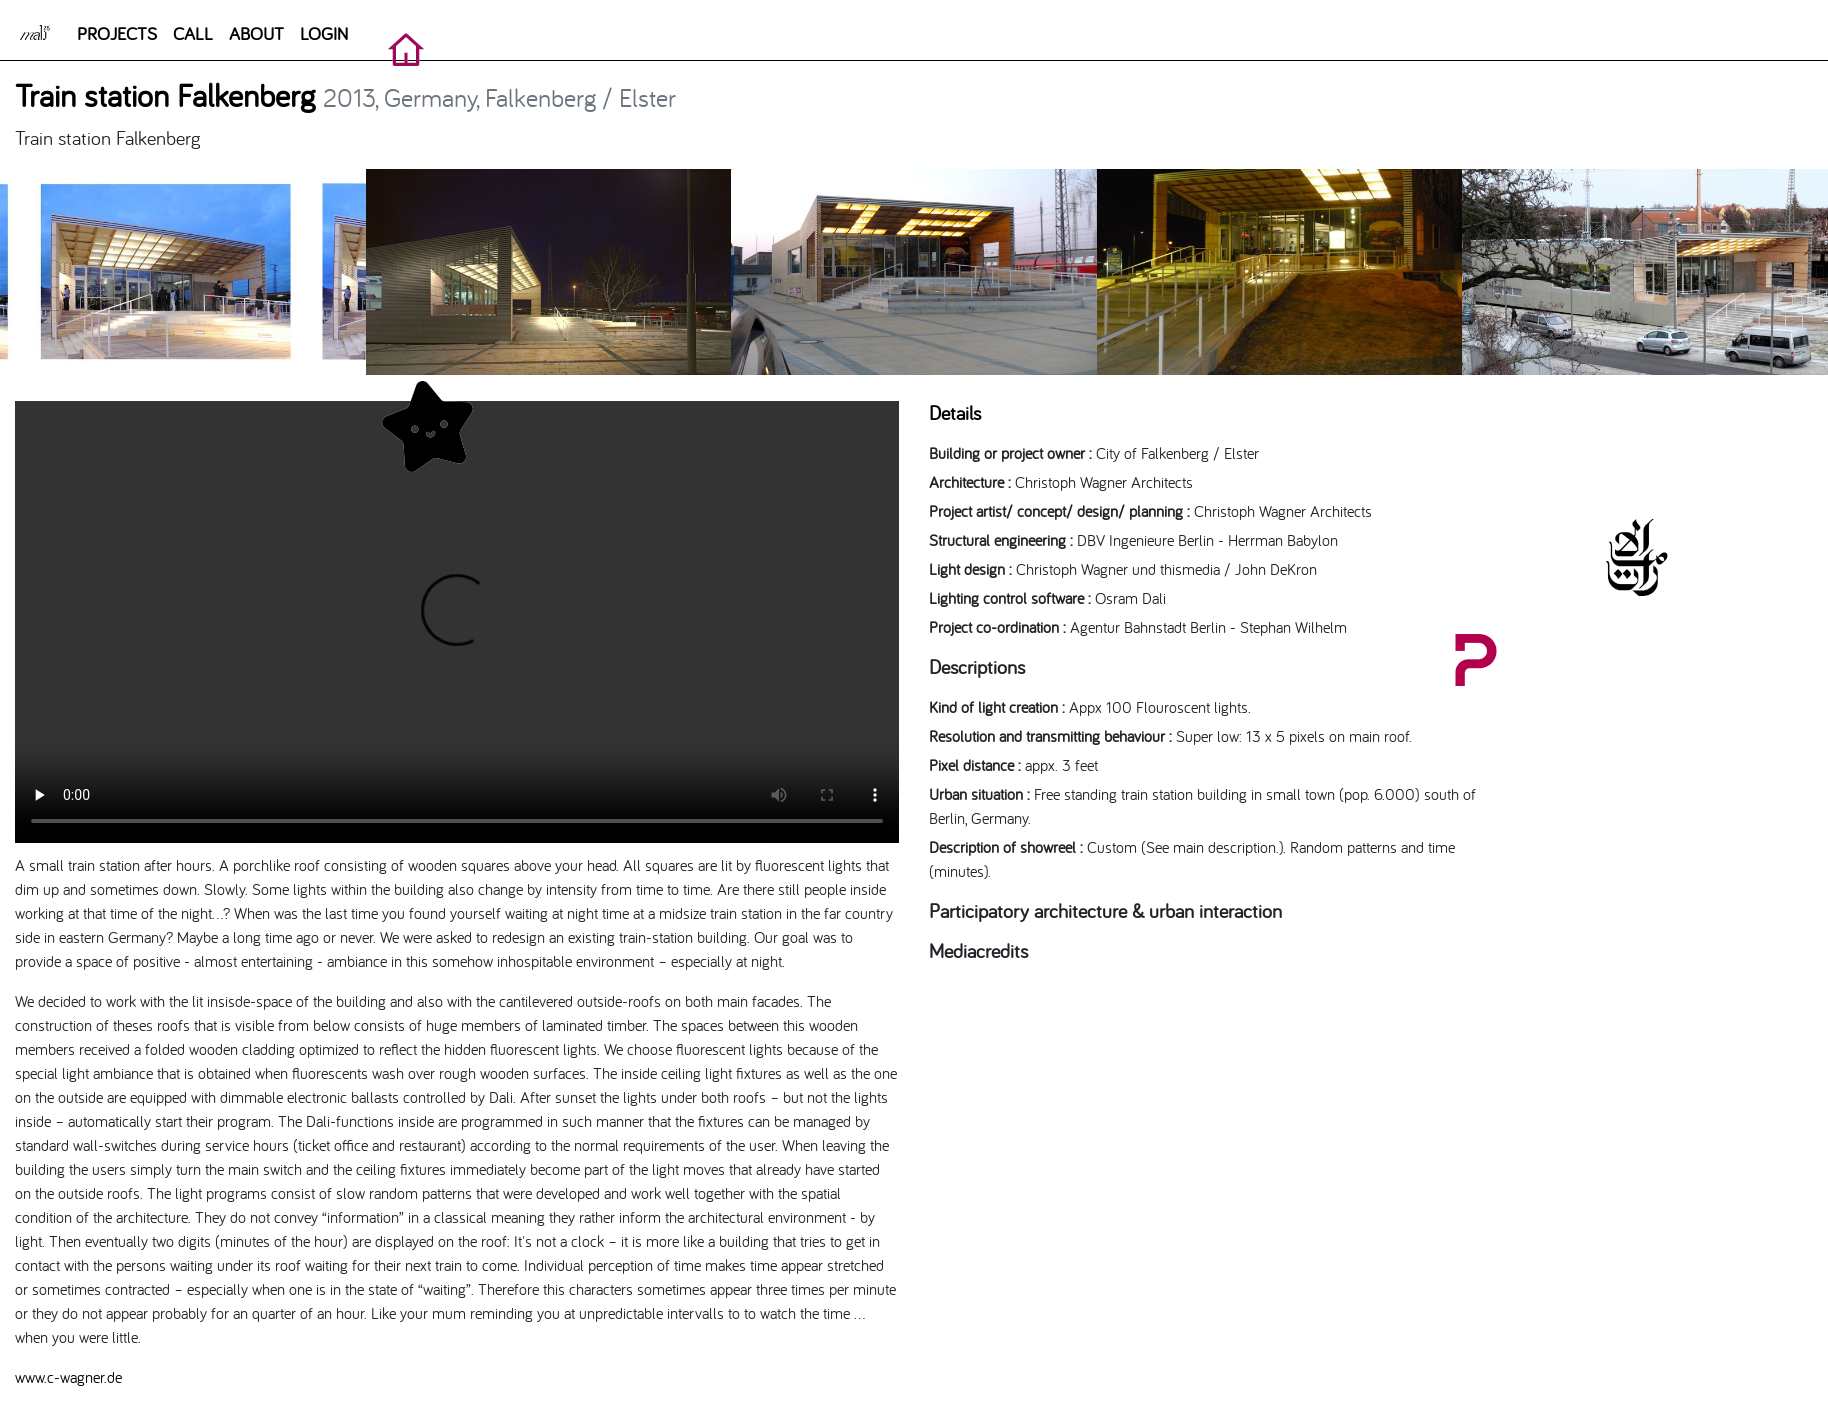 This screenshot has height=1408, width=1828. I want to click on open Proton app or services, so click(1476, 660).